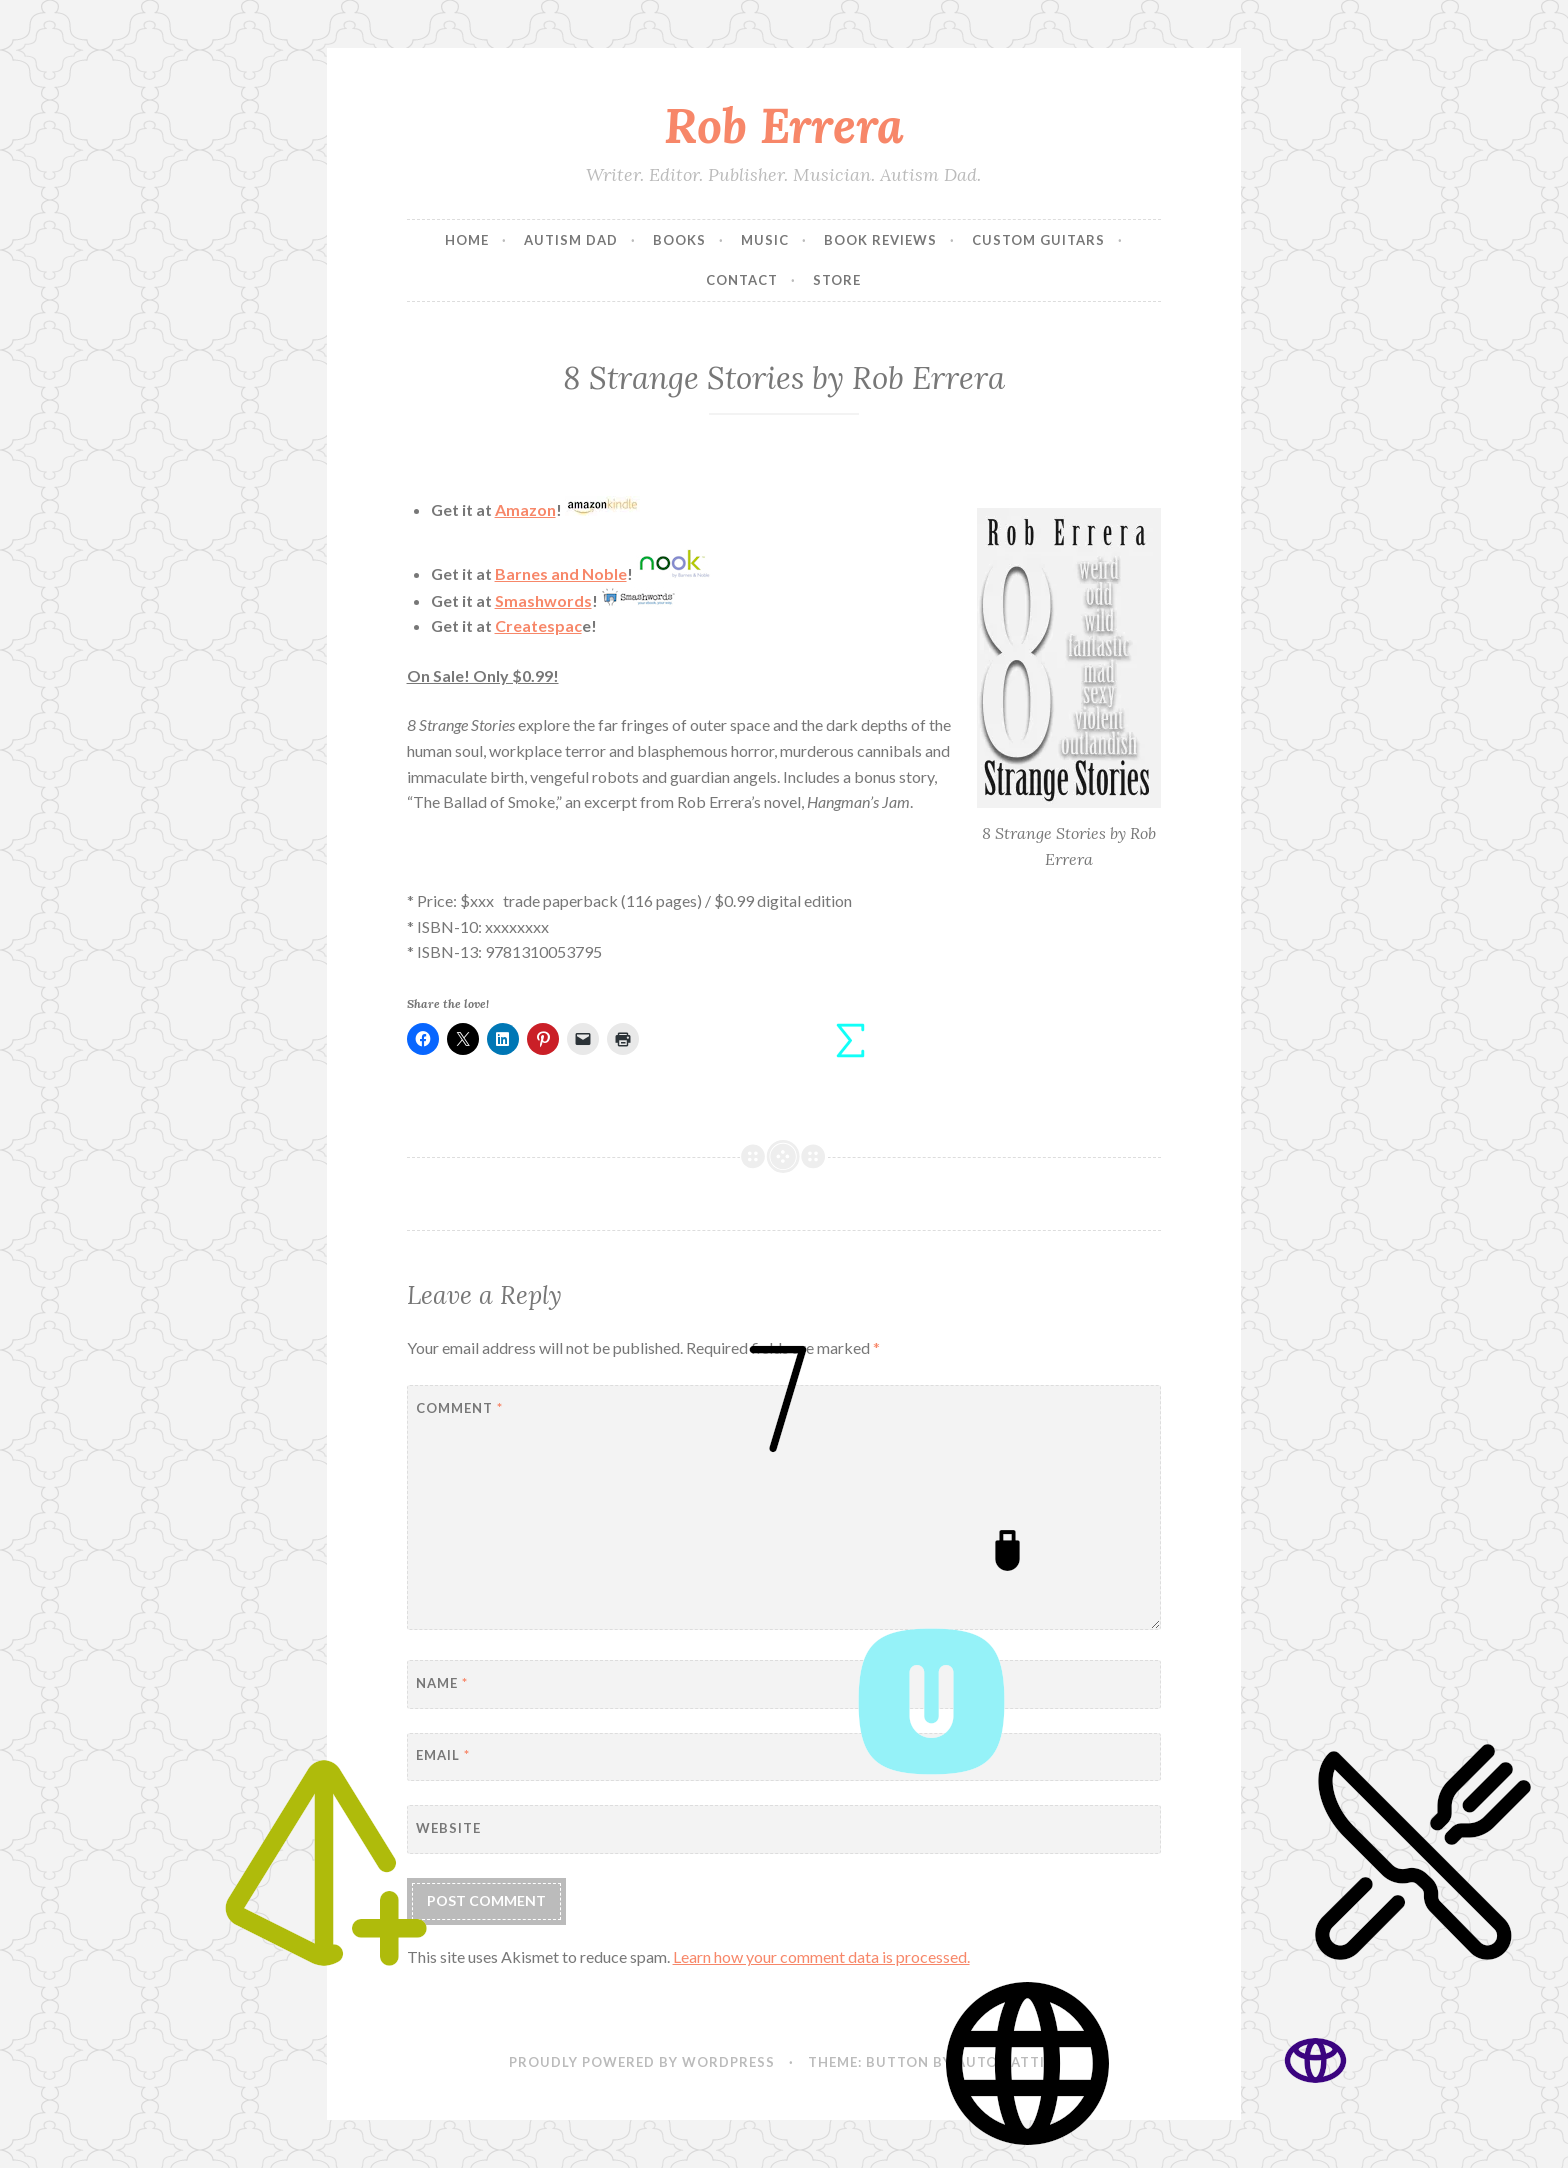 Image resolution: width=1568 pixels, height=2168 pixels. What do you see at coordinates (324, 1863) in the screenshot?
I see `add a new 3D object or shape` at bounding box center [324, 1863].